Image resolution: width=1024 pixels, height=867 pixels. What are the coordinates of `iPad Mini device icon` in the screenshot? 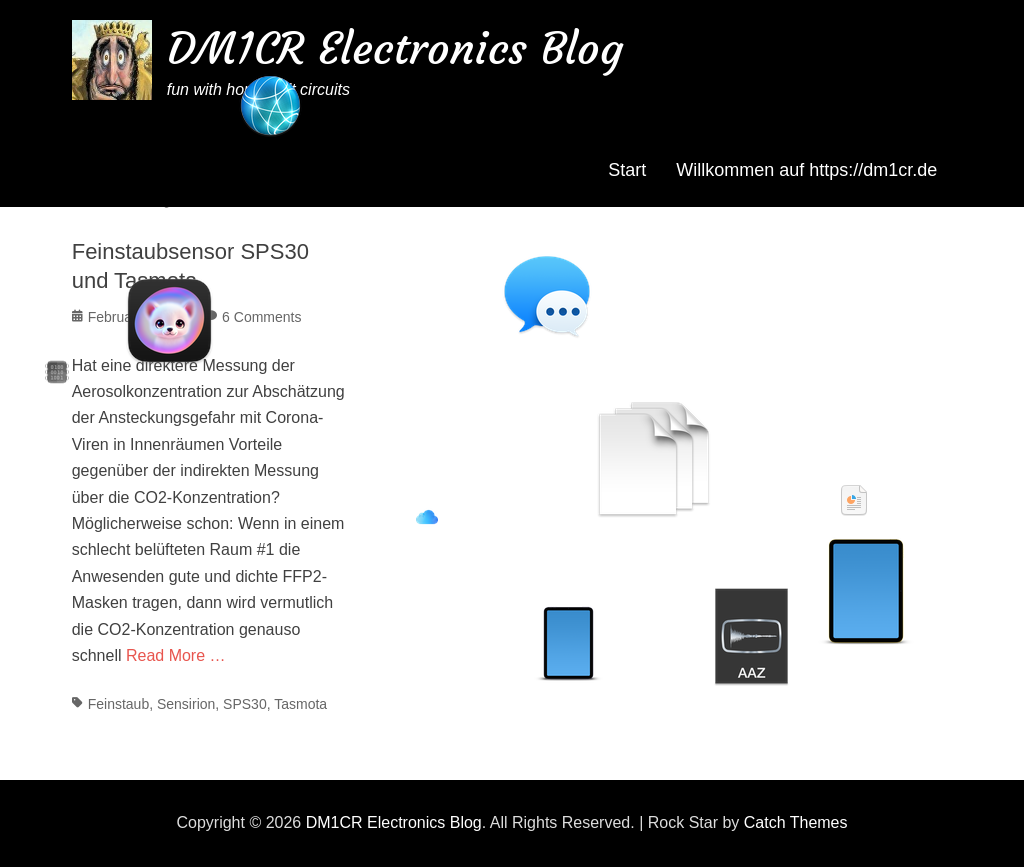 It's located at (568, 635).